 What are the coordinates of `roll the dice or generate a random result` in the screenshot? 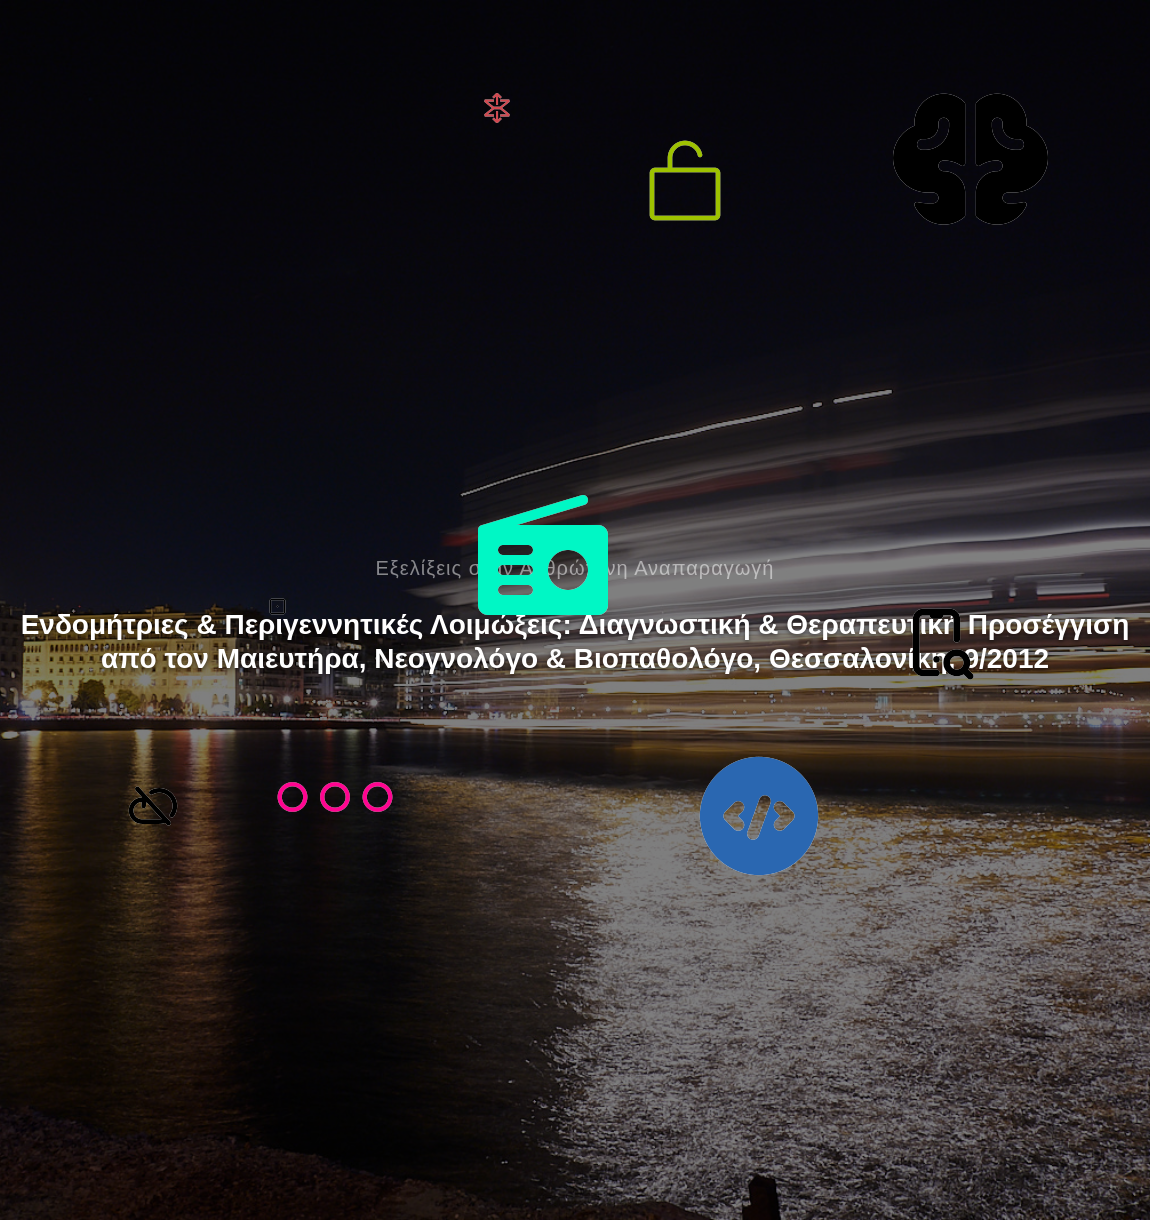 It's located at (277, 606).